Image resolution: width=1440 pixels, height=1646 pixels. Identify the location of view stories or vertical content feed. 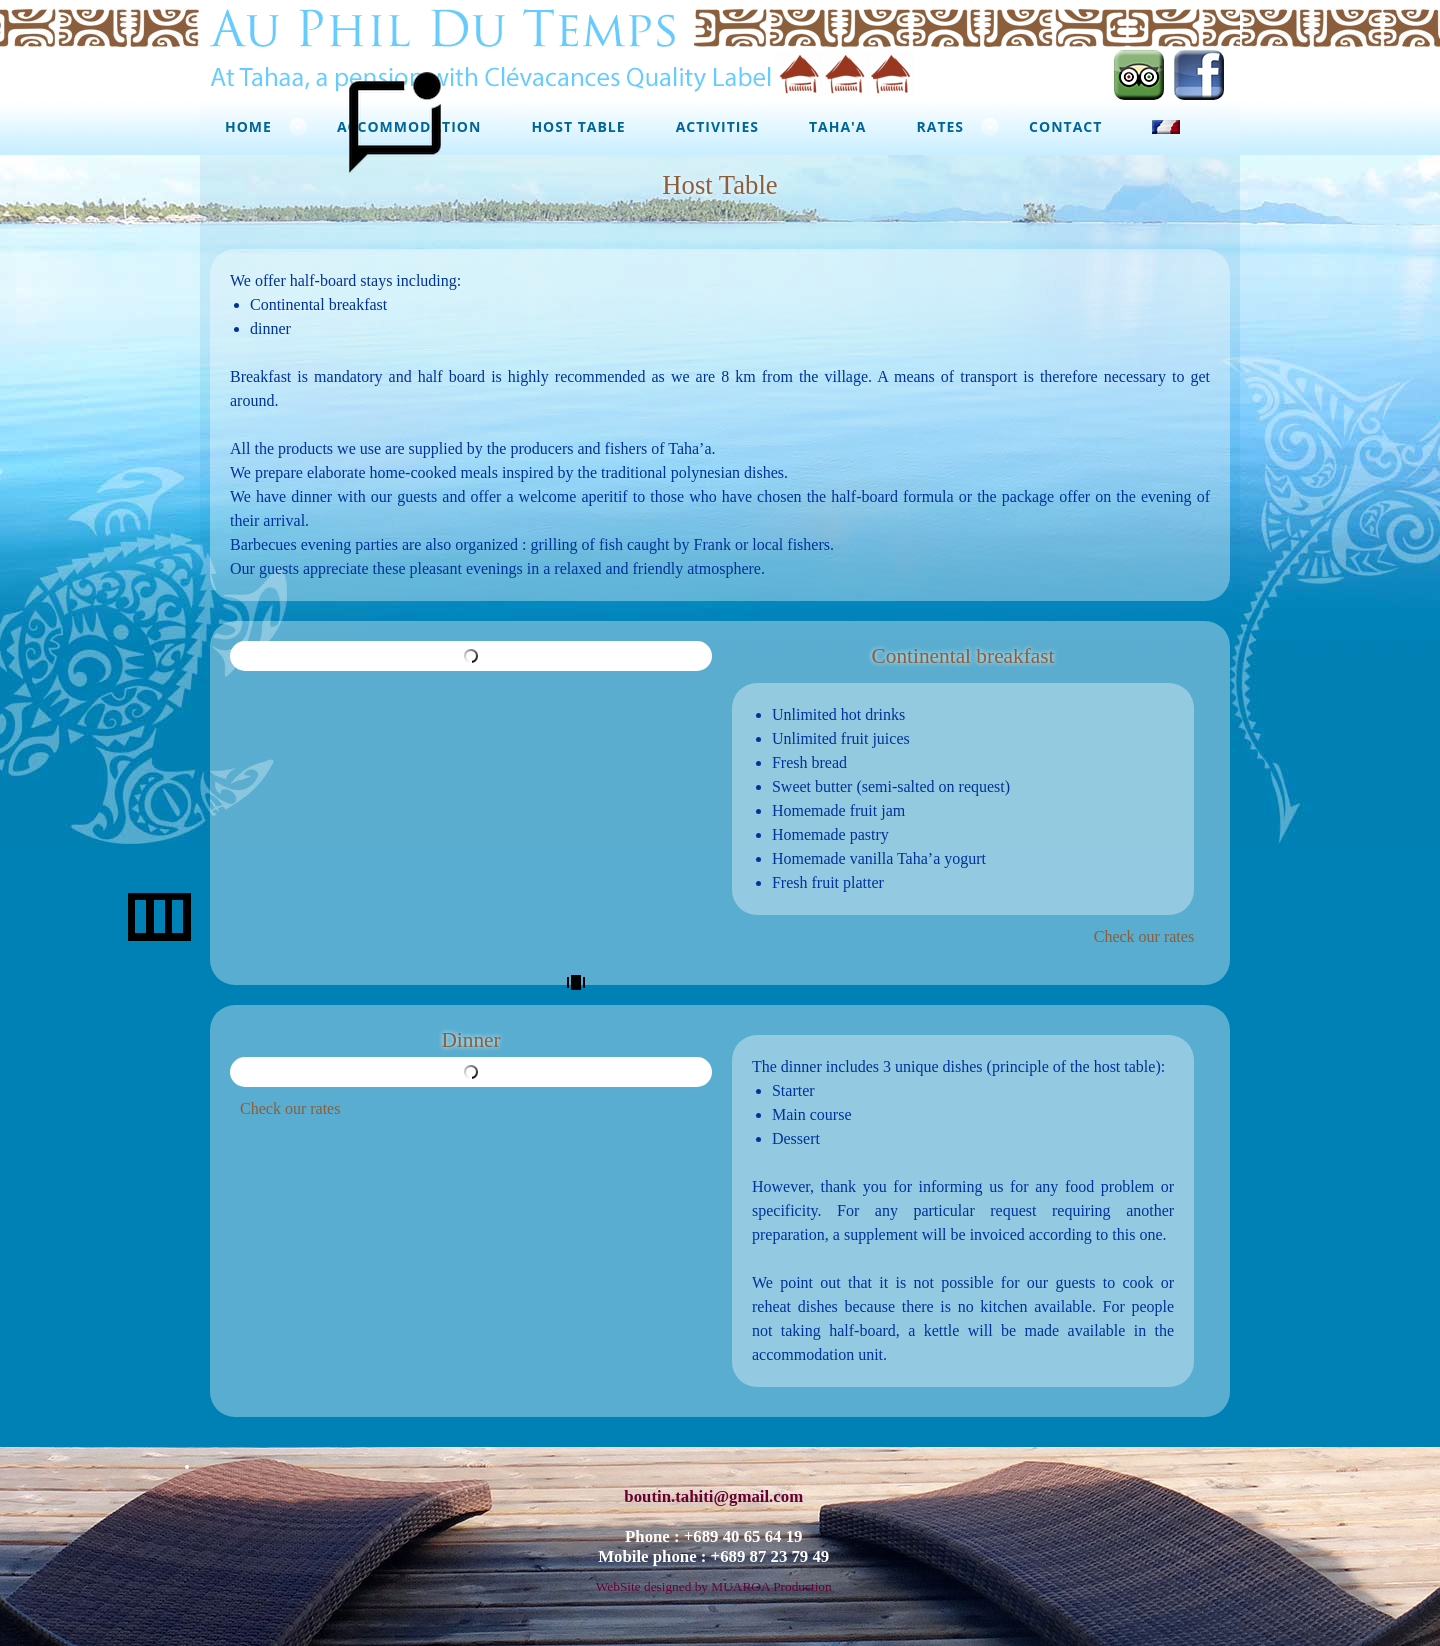
(576, 983).